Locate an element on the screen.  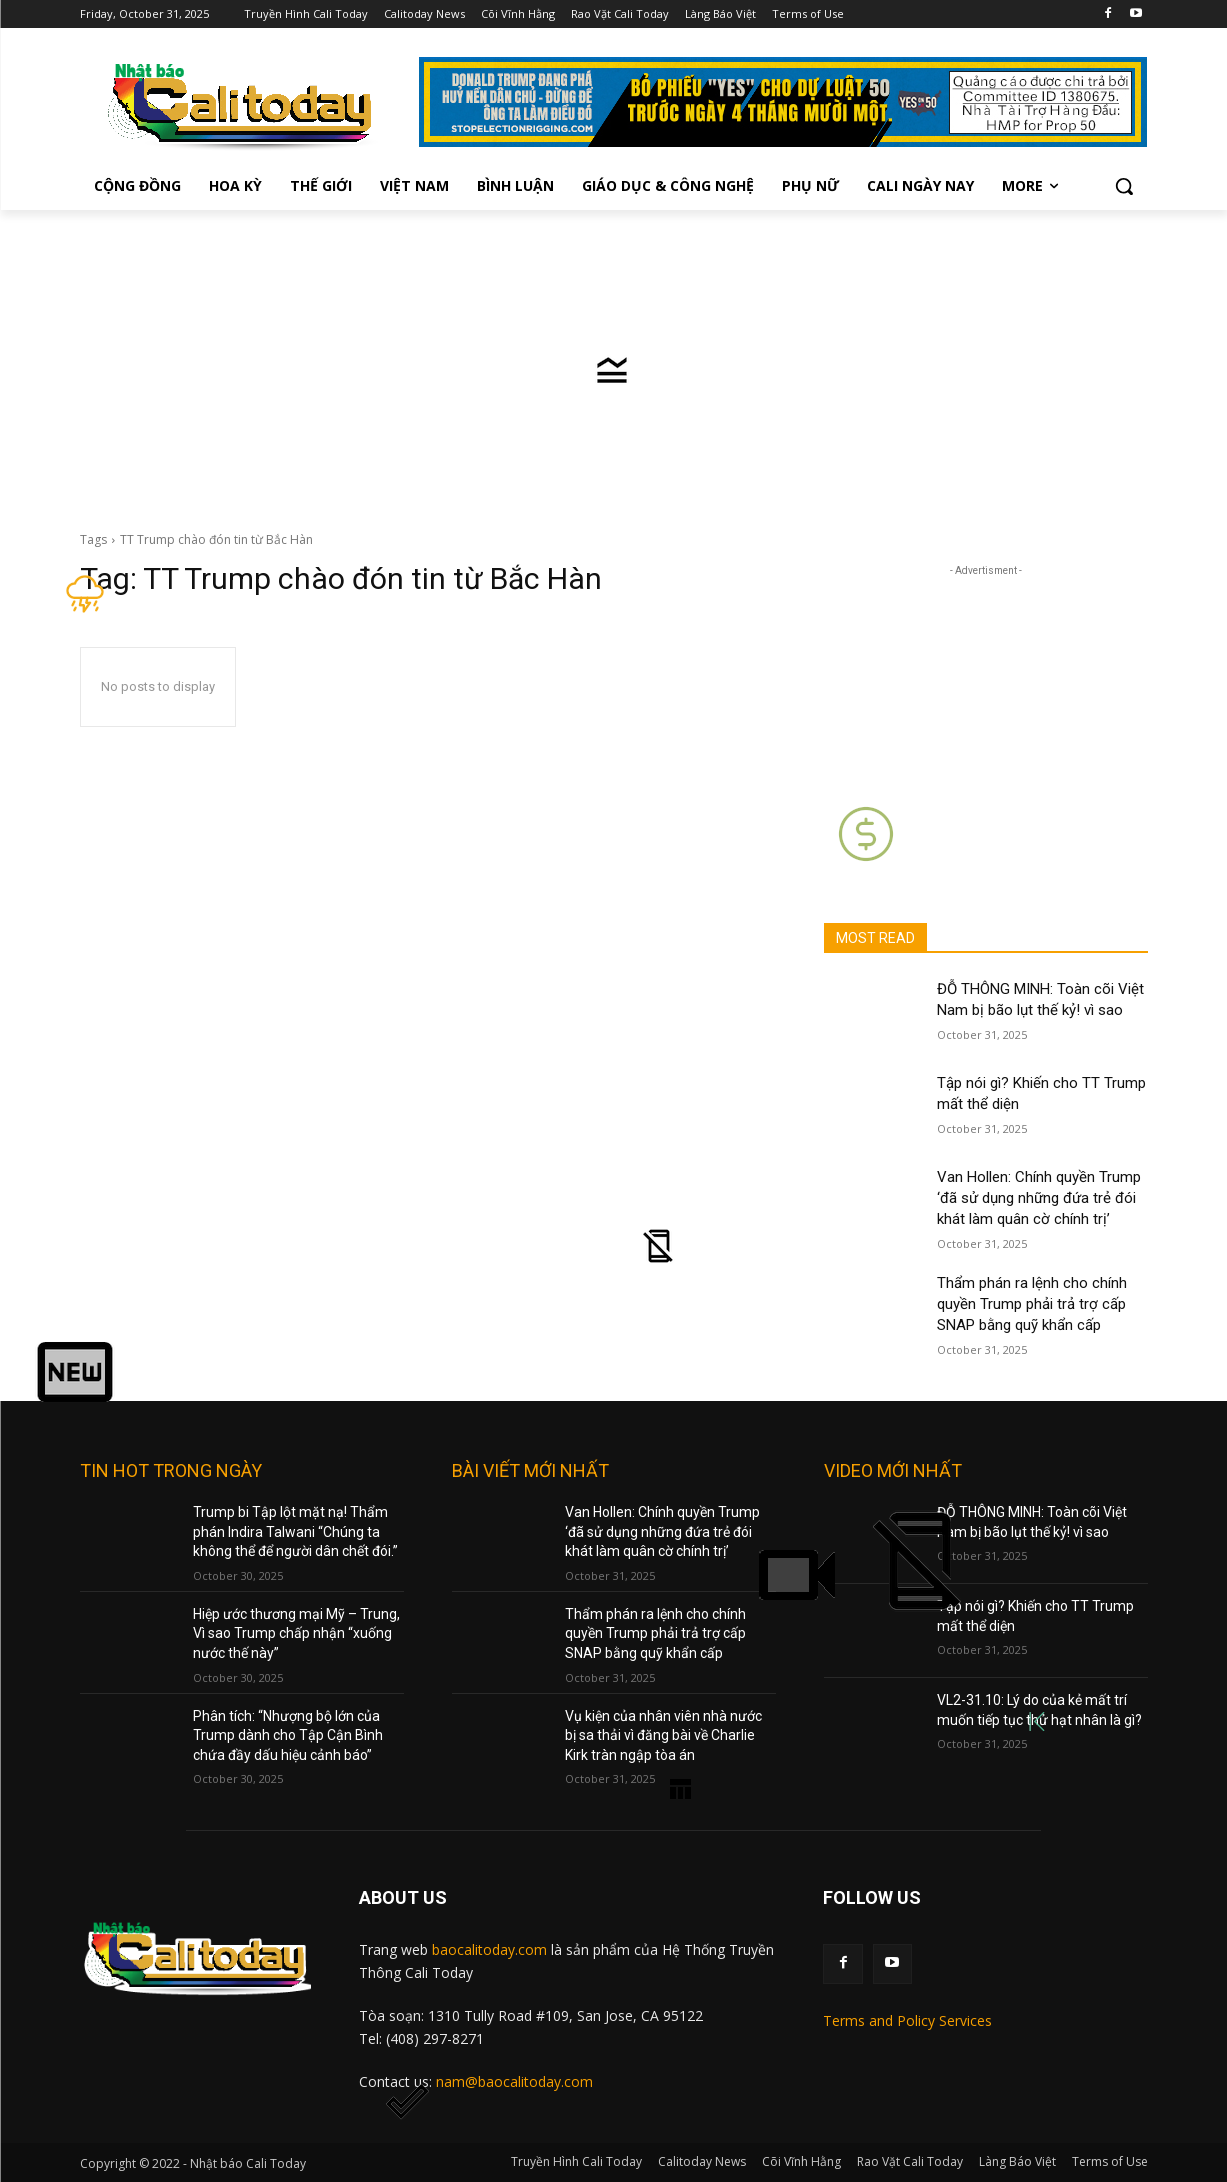
view account balance or financial summary is located at coordinates (866, 834).